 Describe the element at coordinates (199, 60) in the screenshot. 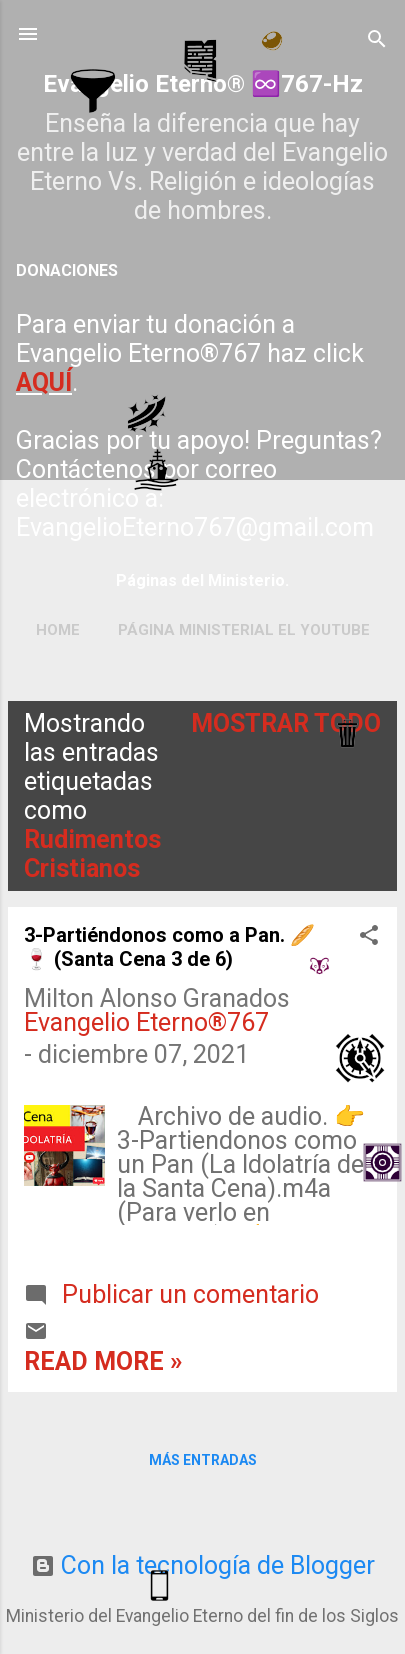

I see `access notes or written records` at that location.